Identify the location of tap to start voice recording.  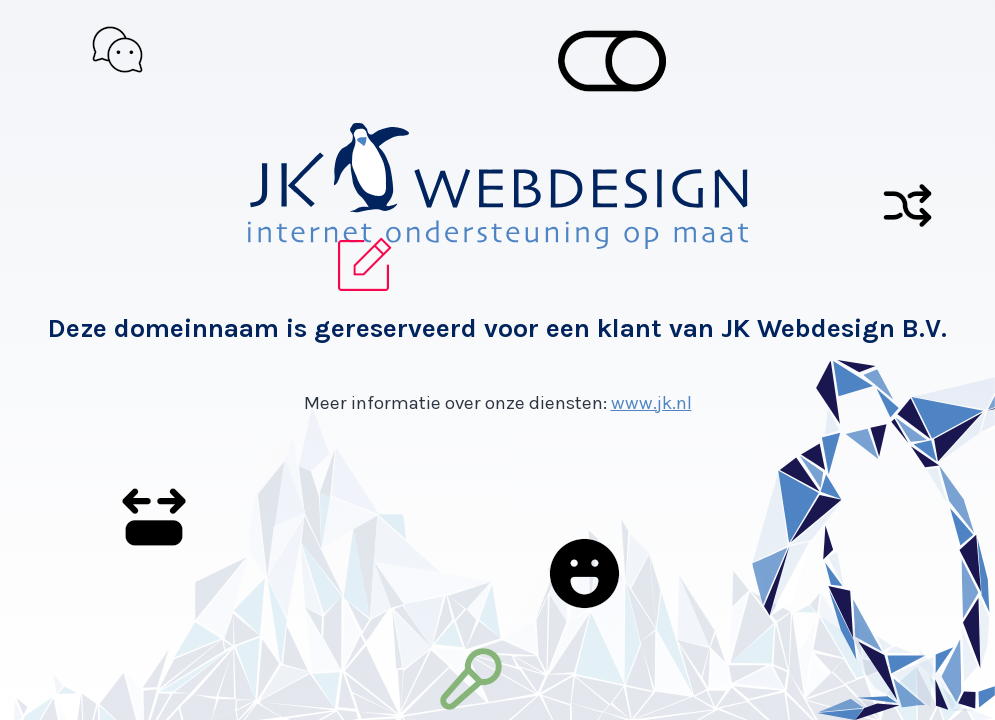
(471, 679).